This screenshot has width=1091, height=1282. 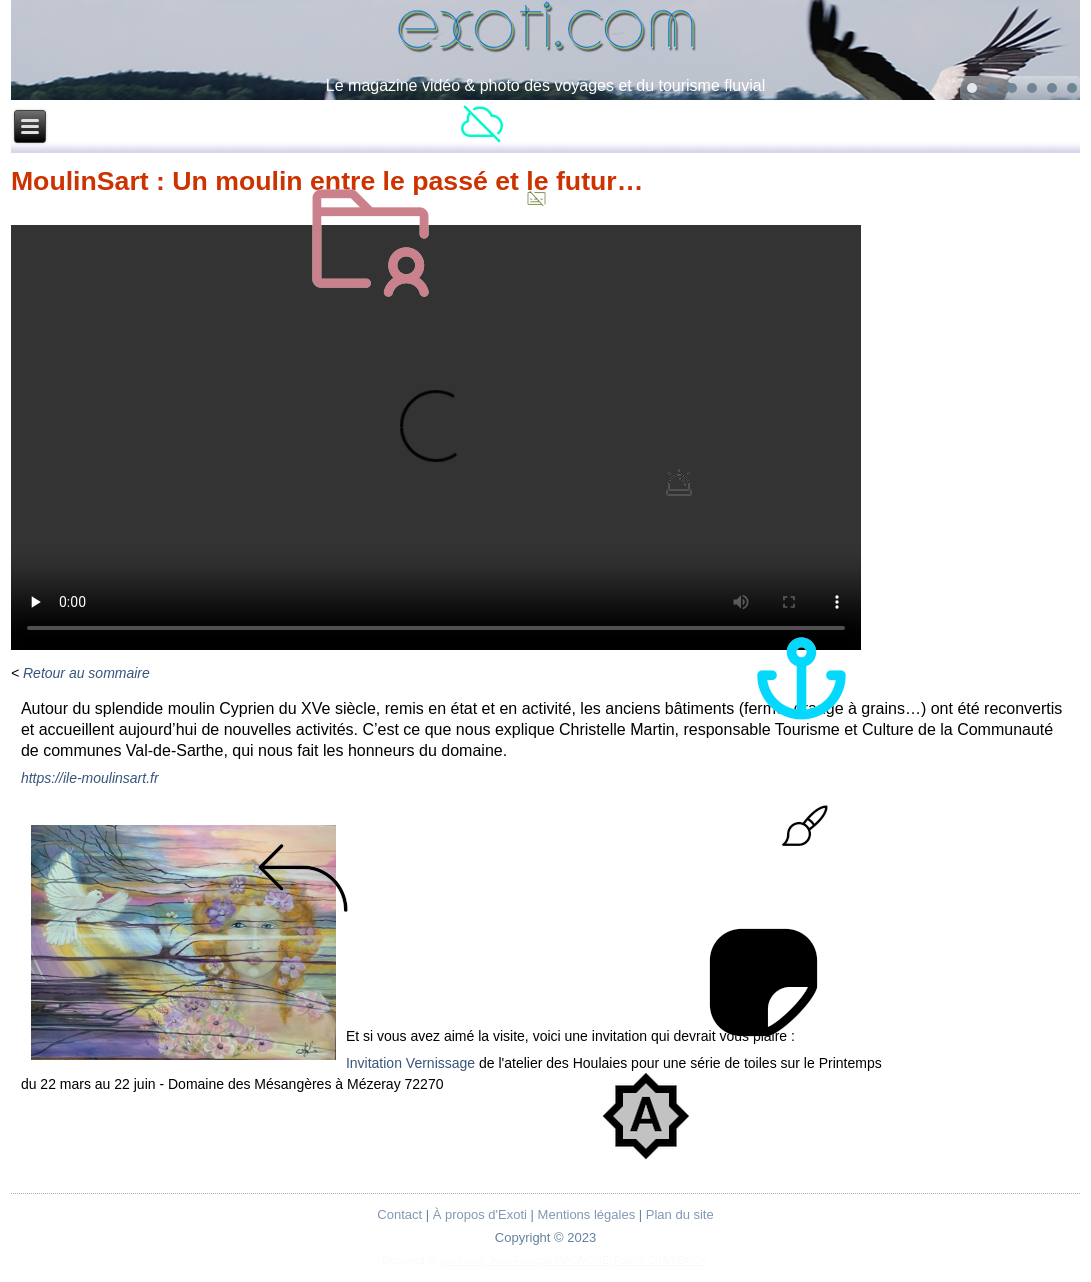 I want to click on add a sticker to your message, so click(x=763, y=982).